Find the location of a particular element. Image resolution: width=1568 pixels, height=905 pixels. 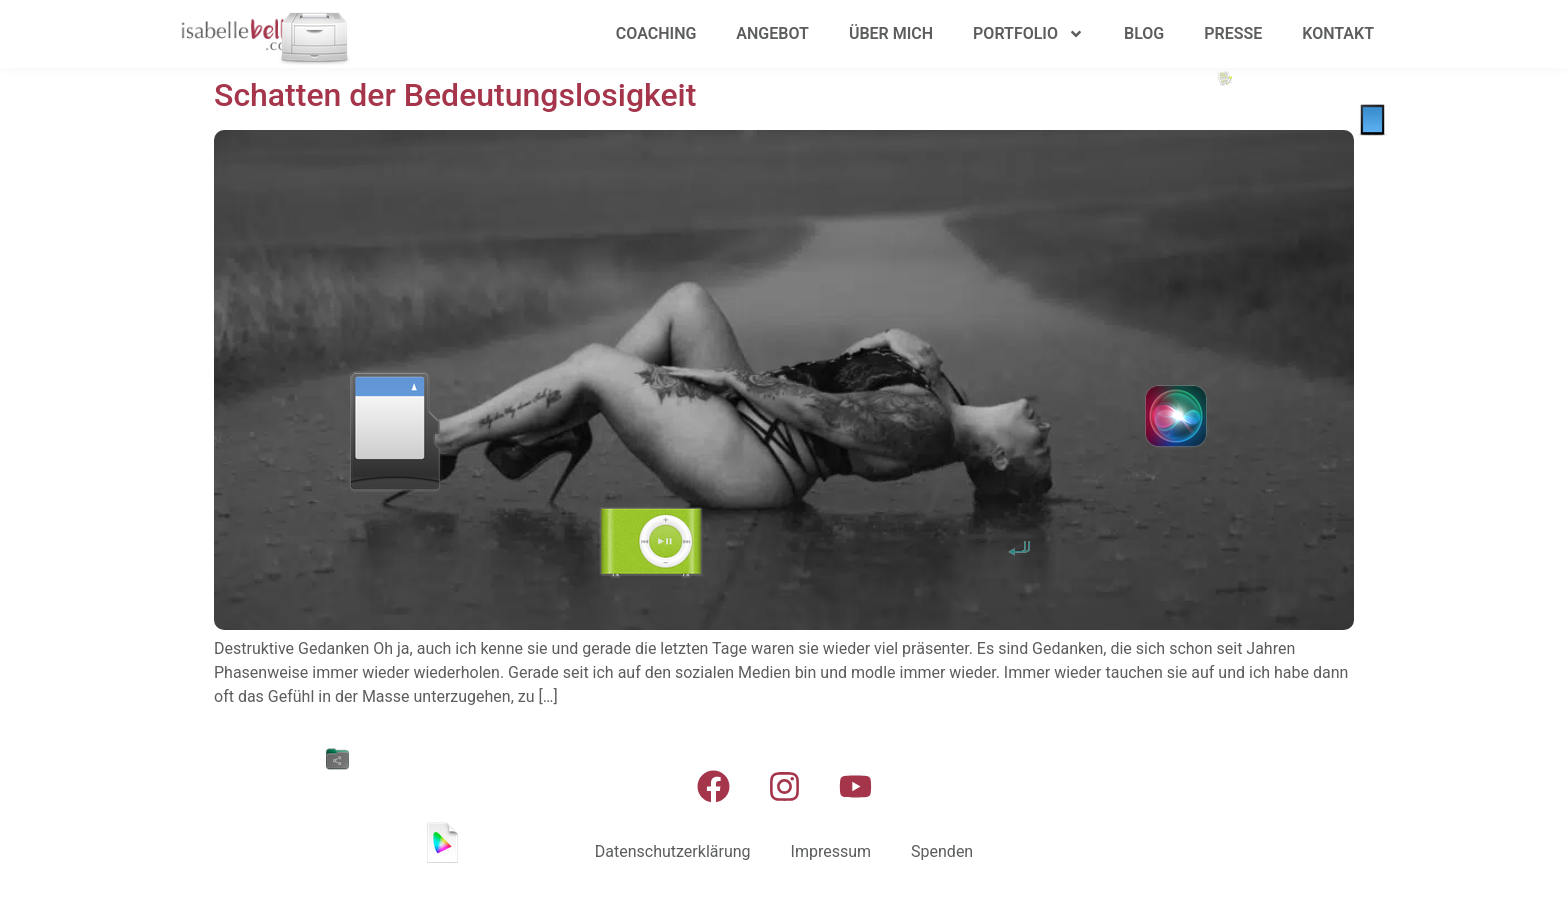

iPod shuffle device connected is located at coordinates (651, 523).